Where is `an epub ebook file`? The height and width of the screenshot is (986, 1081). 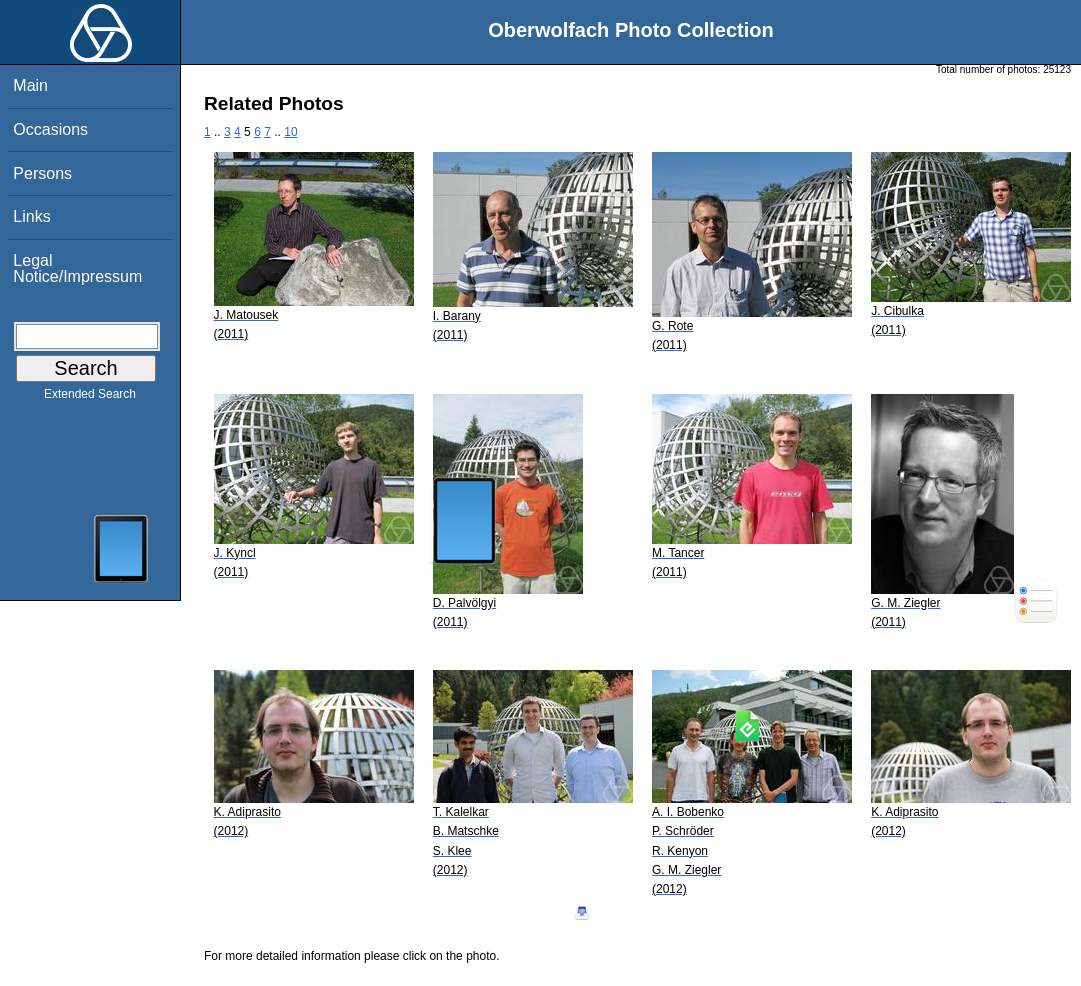 an epub ebook file is located at coordinates (747, 726).